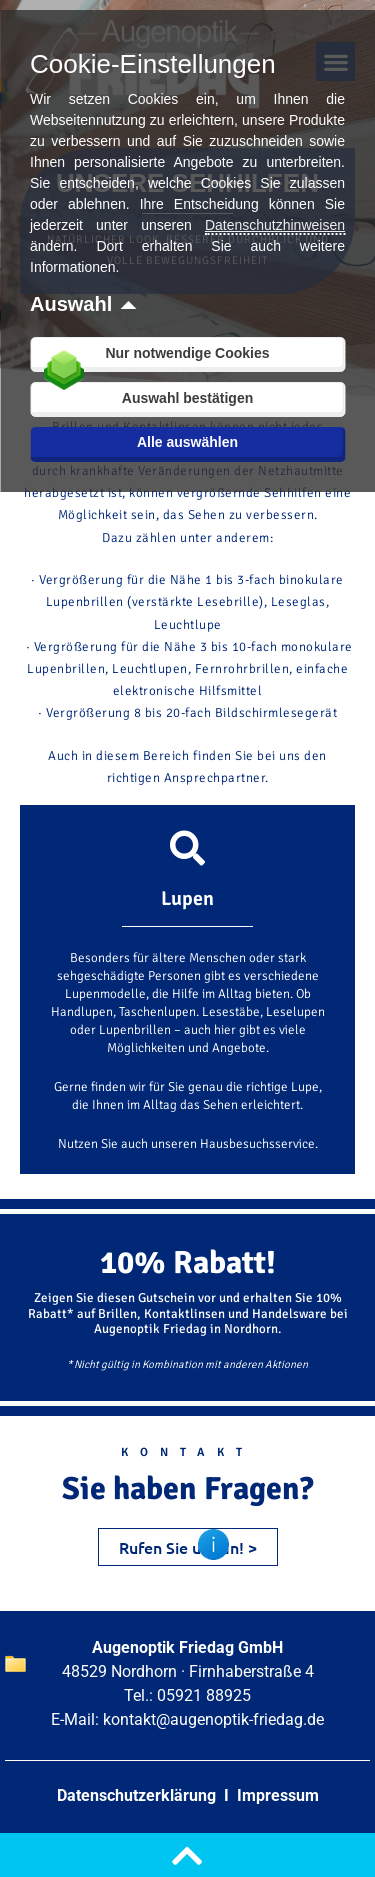 Image resolution: width=375 pixels, height=1877 pixels. I want to click on view more information about this item, so click(213, 1544).